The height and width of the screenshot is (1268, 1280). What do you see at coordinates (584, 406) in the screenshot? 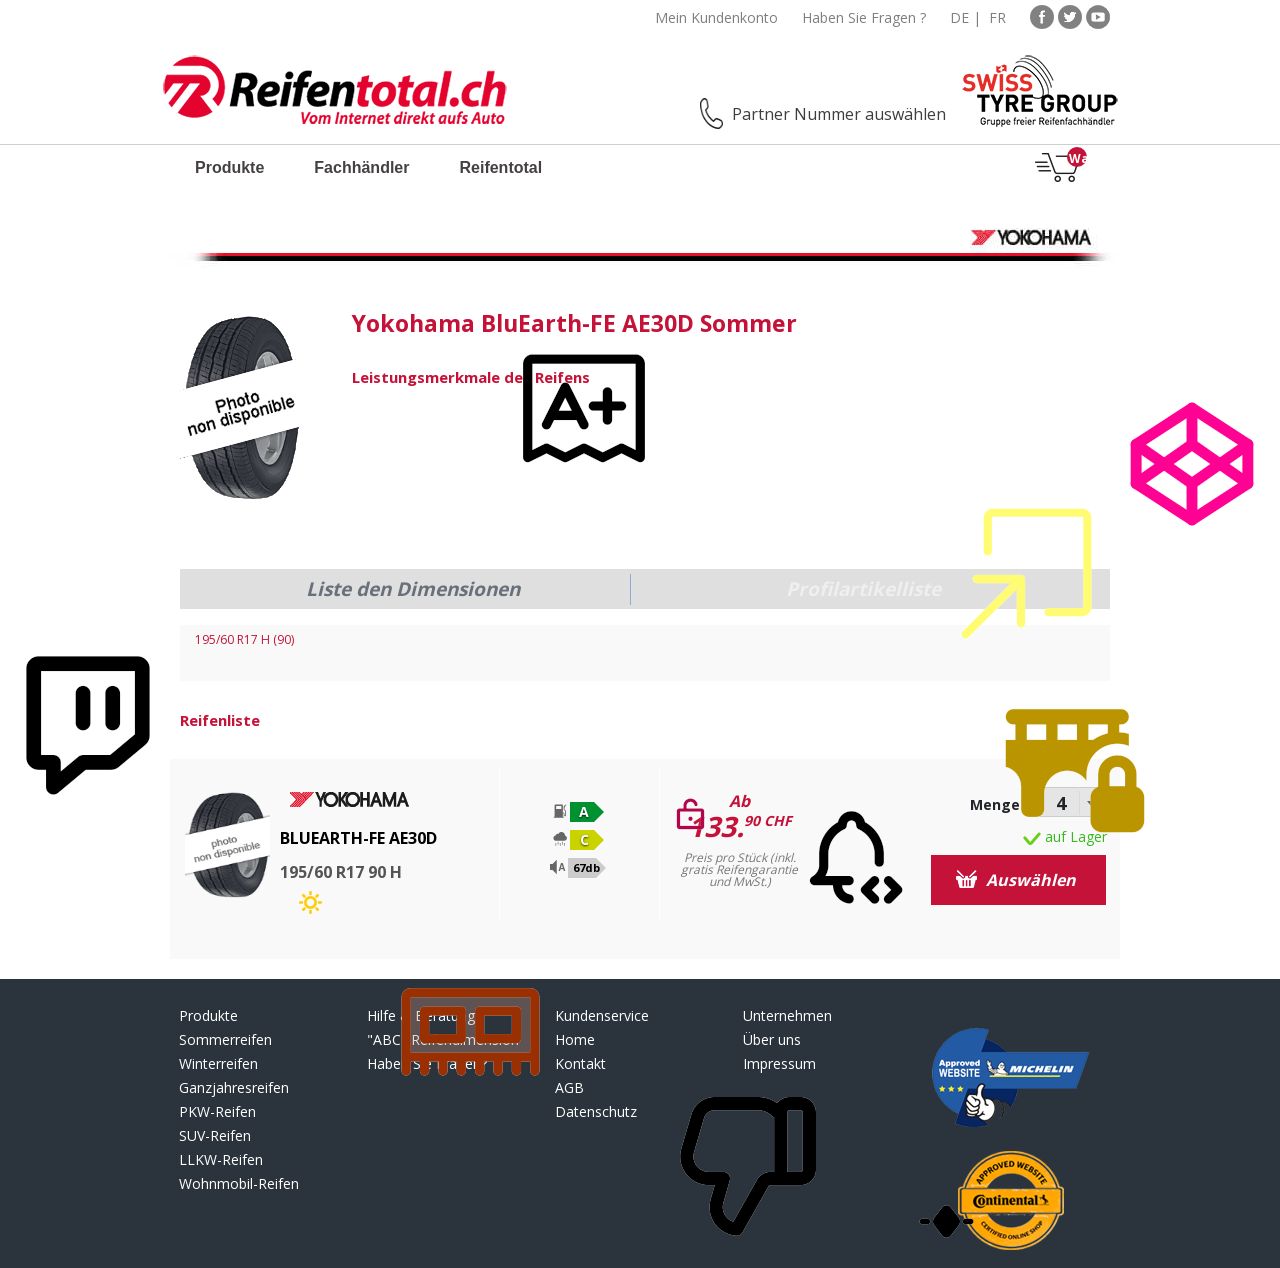
I see `view exam or test results` at bounding box center [584, 406].